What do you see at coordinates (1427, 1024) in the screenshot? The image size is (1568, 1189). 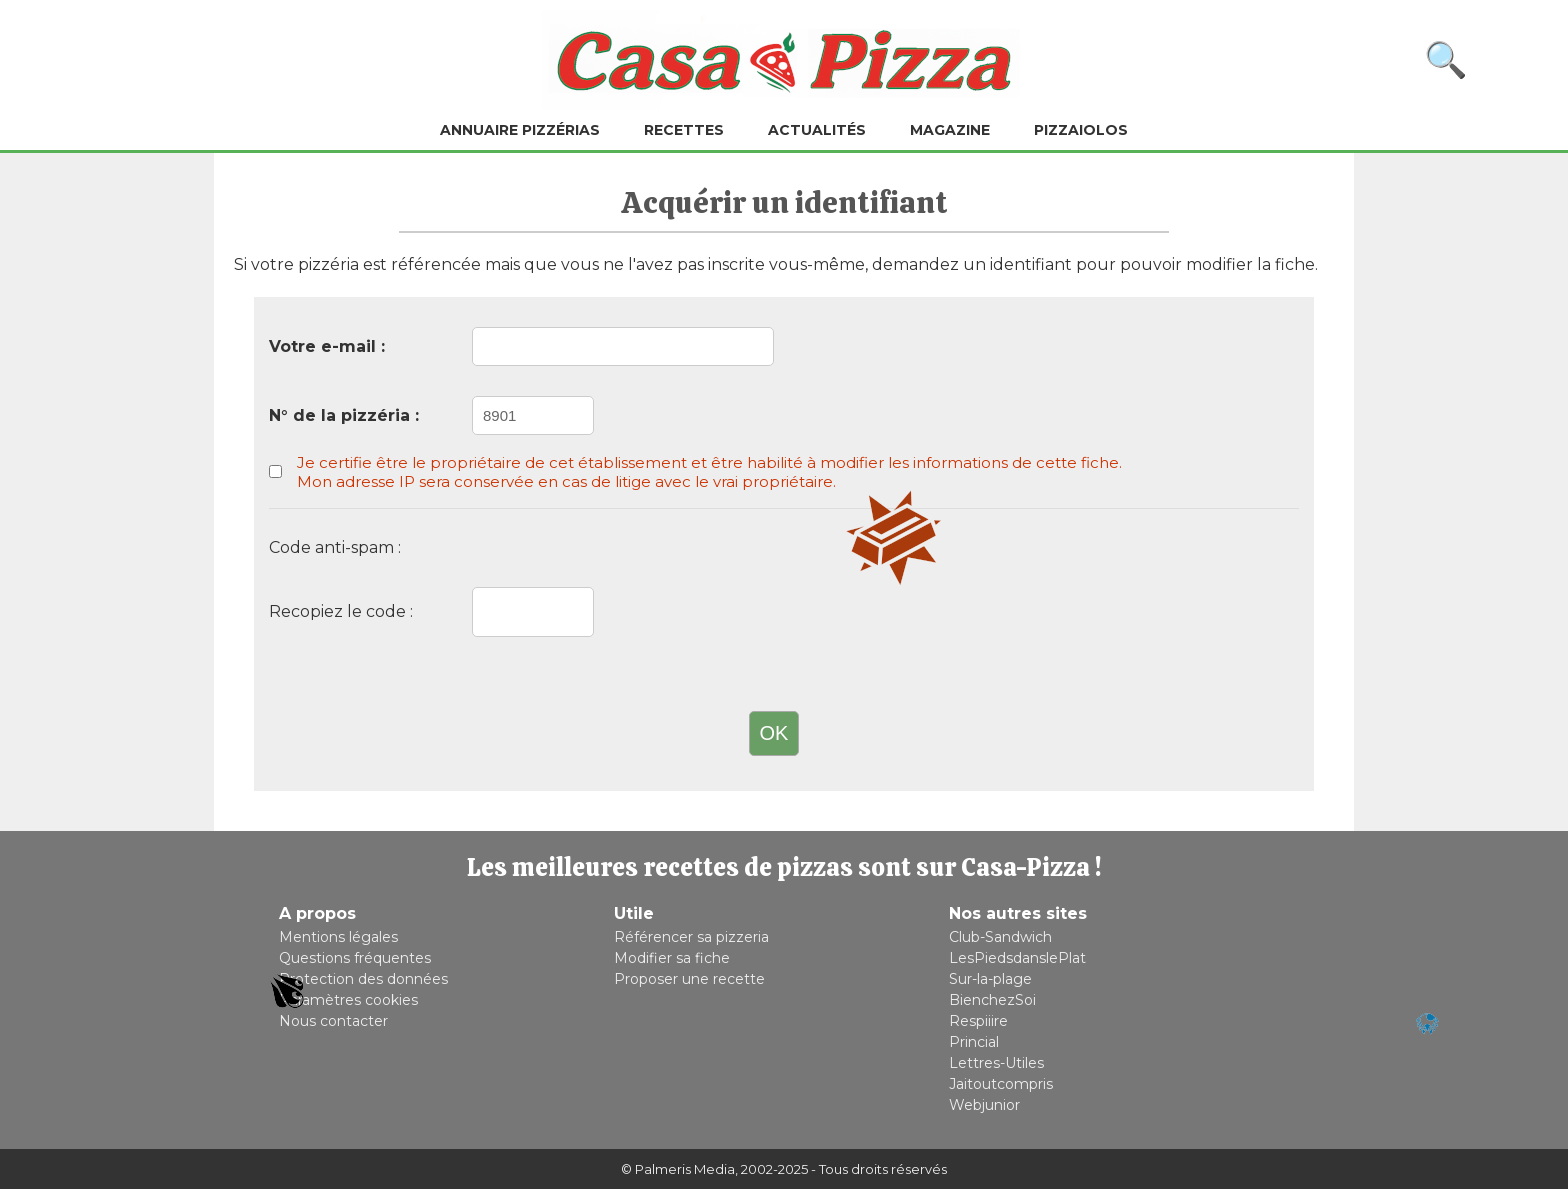 I see `indicates a tick or mite creature in a game context` at bounding box center [1427, 1024].